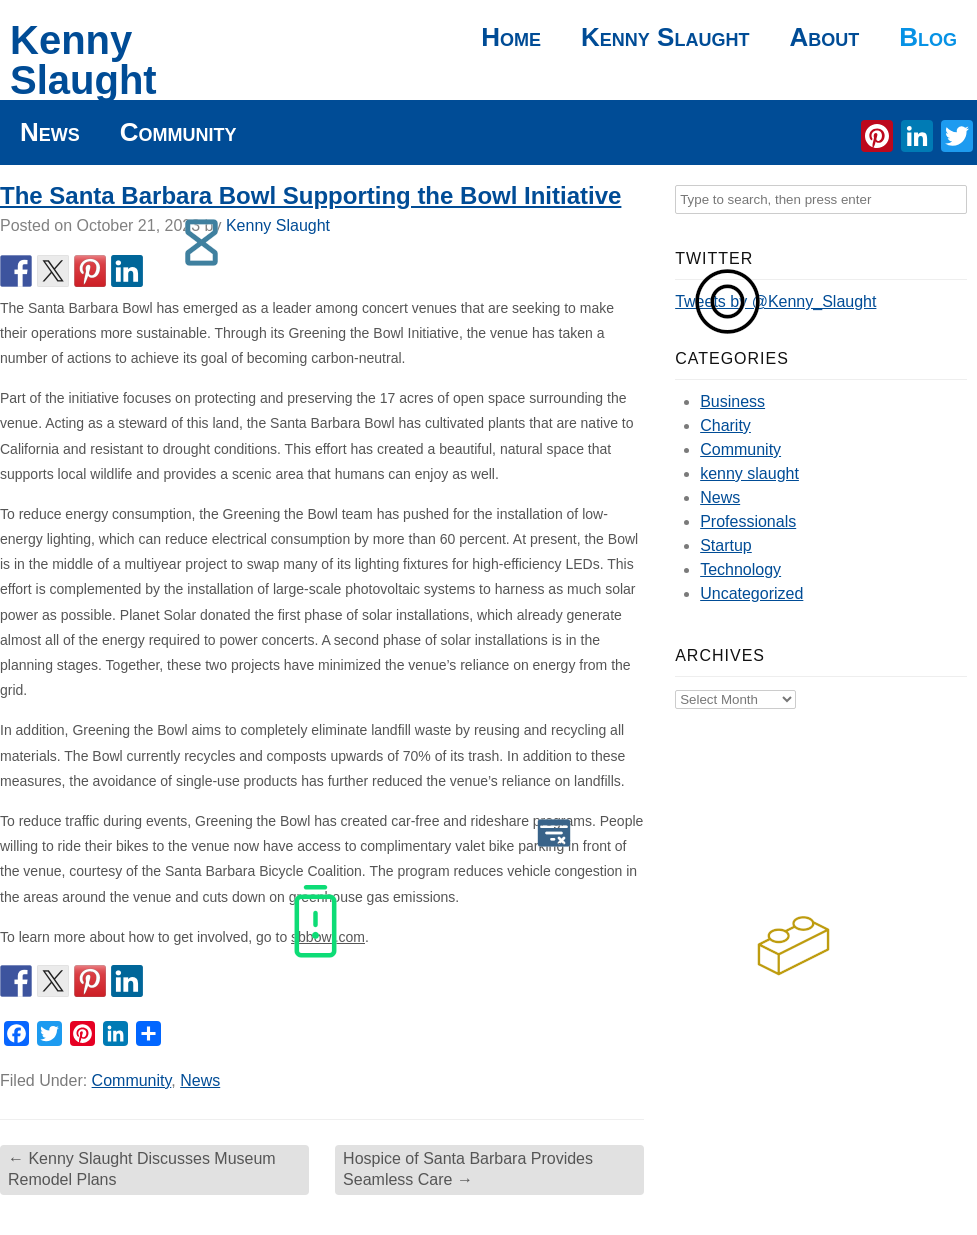 This screenshot has height=1235, width=977. What do you see at coordinates (793, 944) in the screenshot?
I see `access building blocks or modular components` at bounding box center [793, 944].